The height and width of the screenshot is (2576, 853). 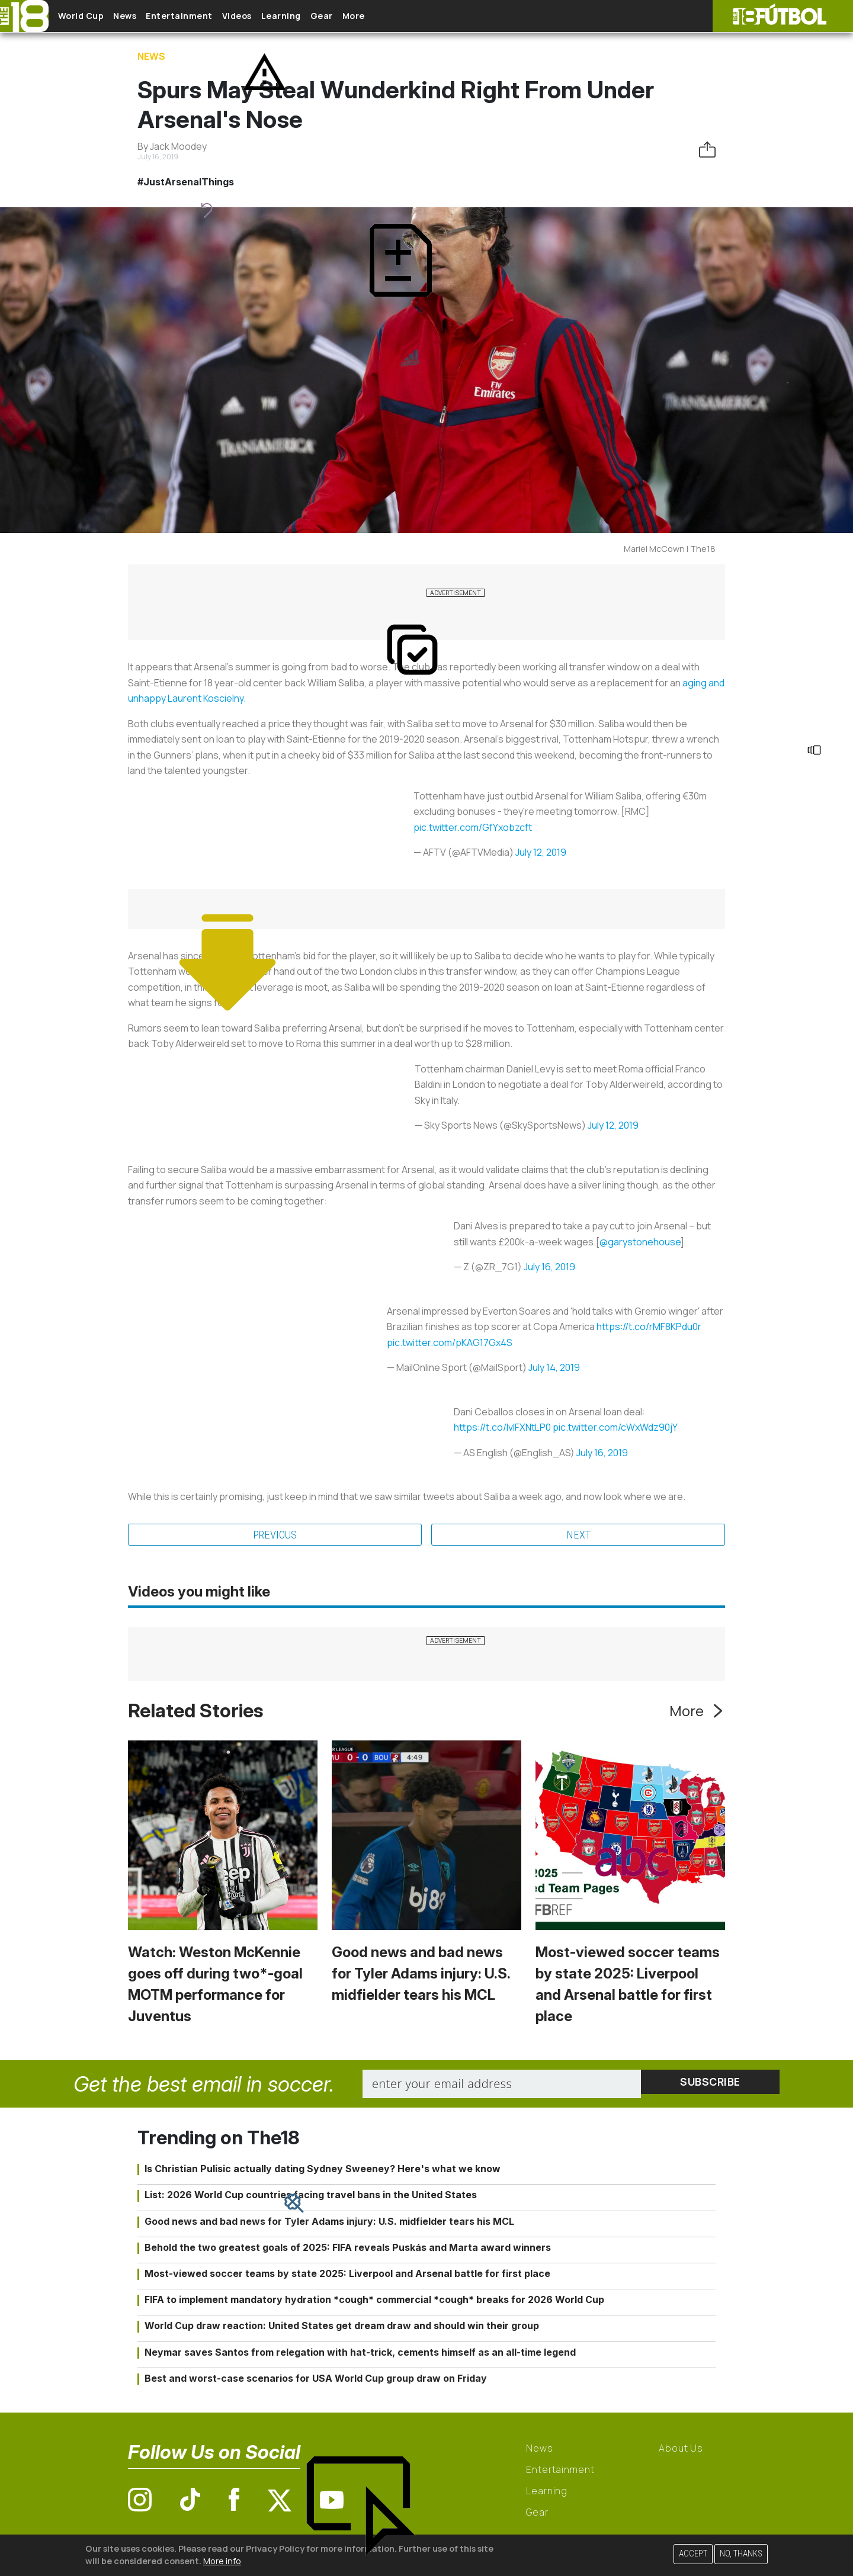 What do you see at coordinates (358, 2501) in the screenshot?
I see `inspect element on page` at bounding box center [358, 2501].